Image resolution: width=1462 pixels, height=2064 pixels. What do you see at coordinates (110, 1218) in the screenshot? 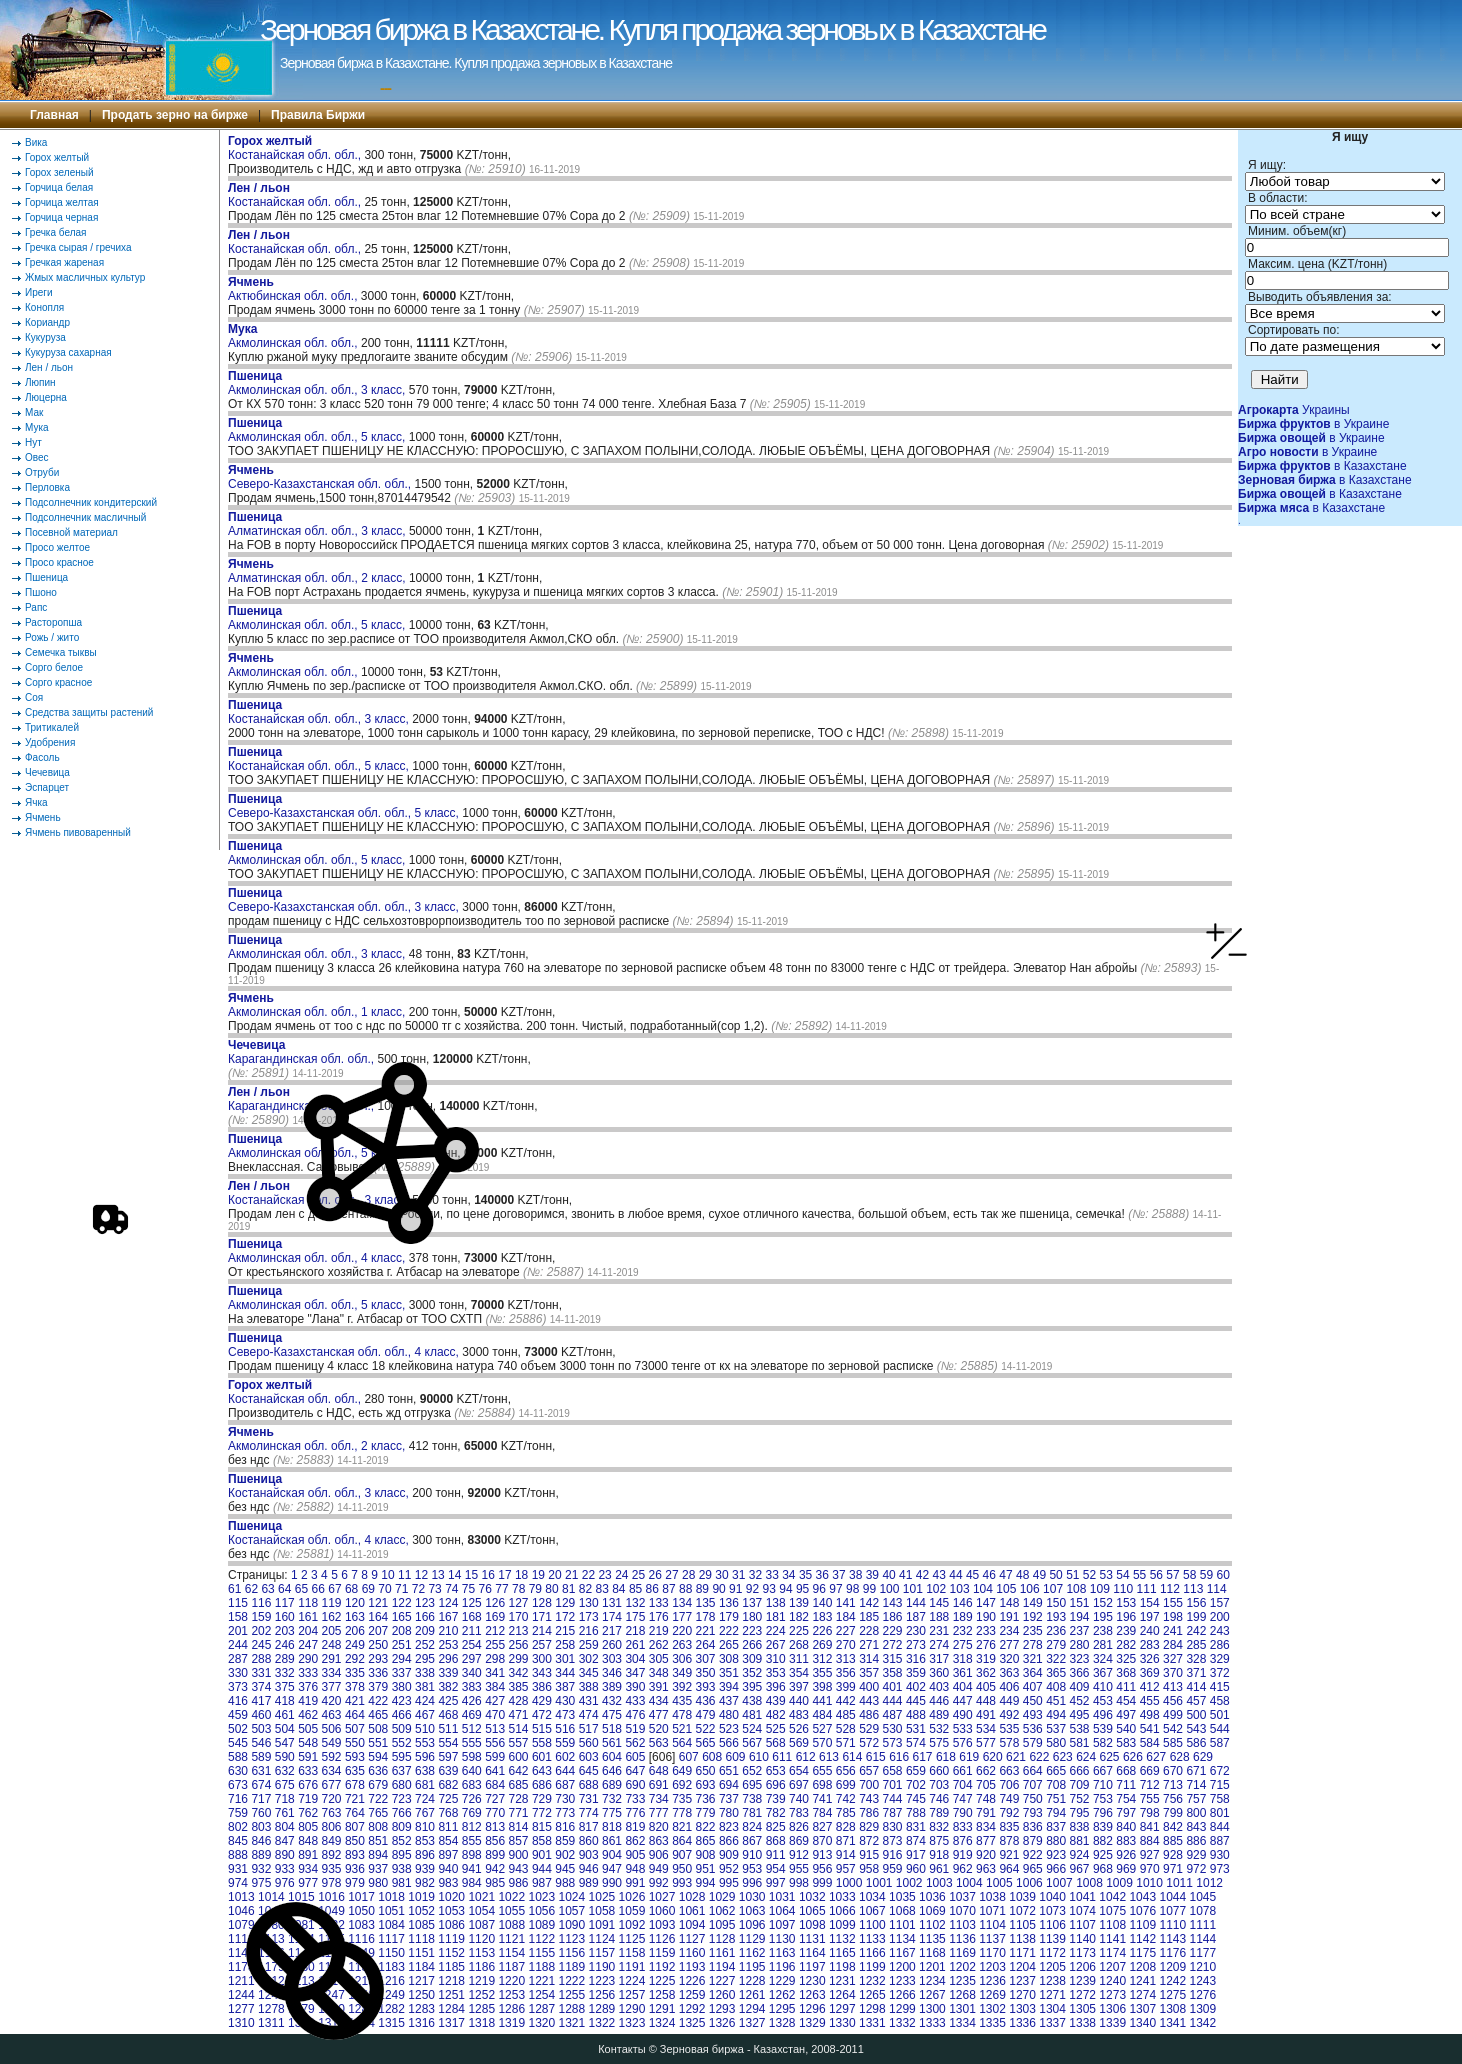
I see `water delivery service` at bounding box center [110, 1218].